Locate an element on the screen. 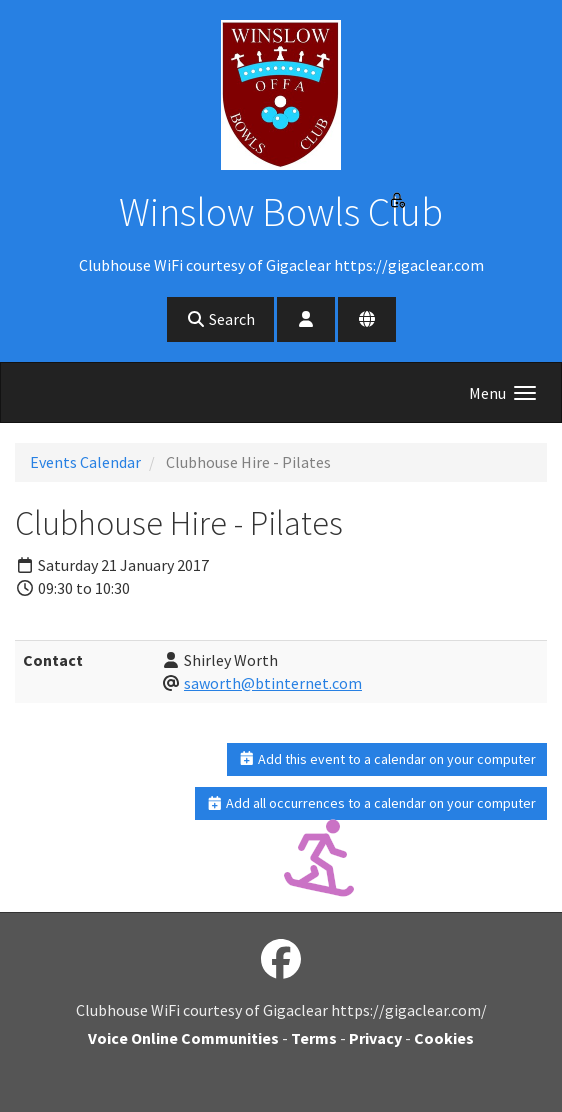  access snowboarding or winter sports content is located at coordinates (319, 858).